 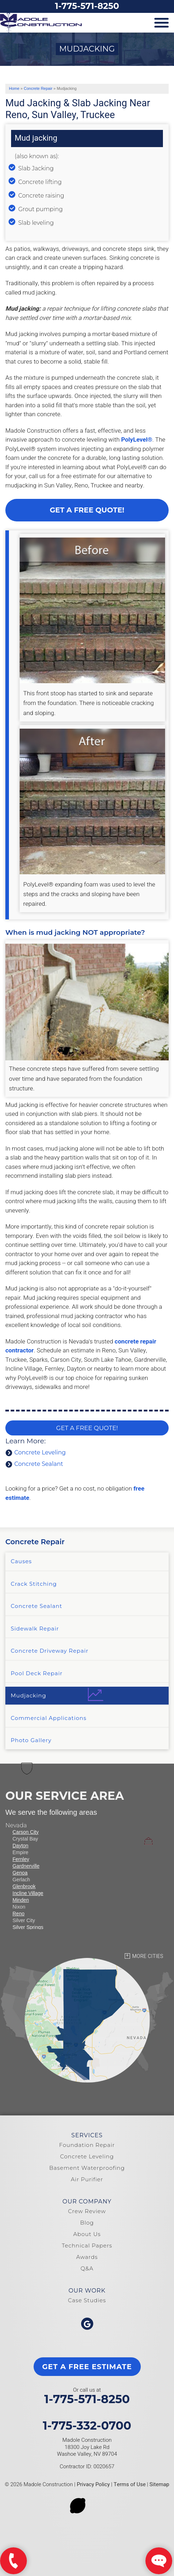 What do you see at coordinates (78, 2505) in the screenshot?
I see `indicates citrus or lemon flavor` at bounding box center [78, 2505].